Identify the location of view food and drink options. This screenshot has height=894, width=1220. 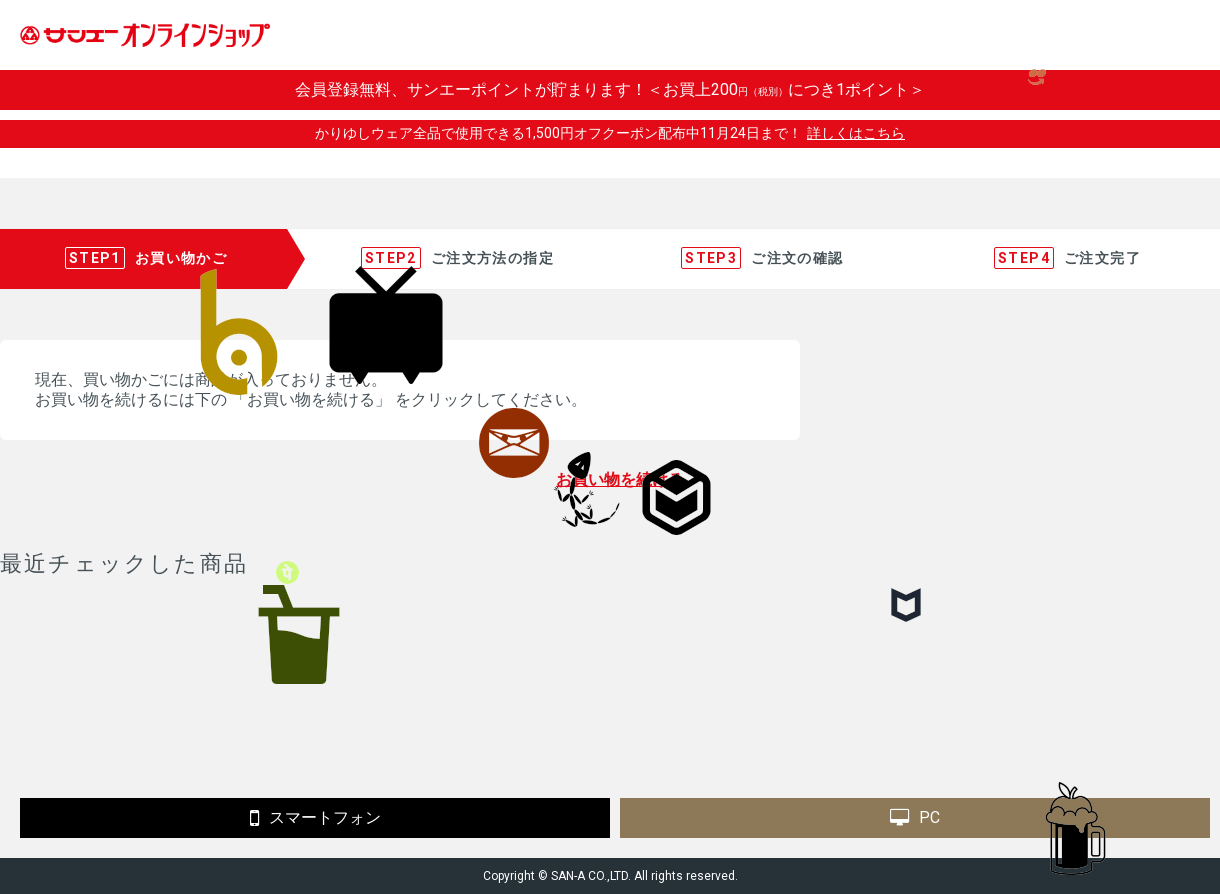
(299, 639).